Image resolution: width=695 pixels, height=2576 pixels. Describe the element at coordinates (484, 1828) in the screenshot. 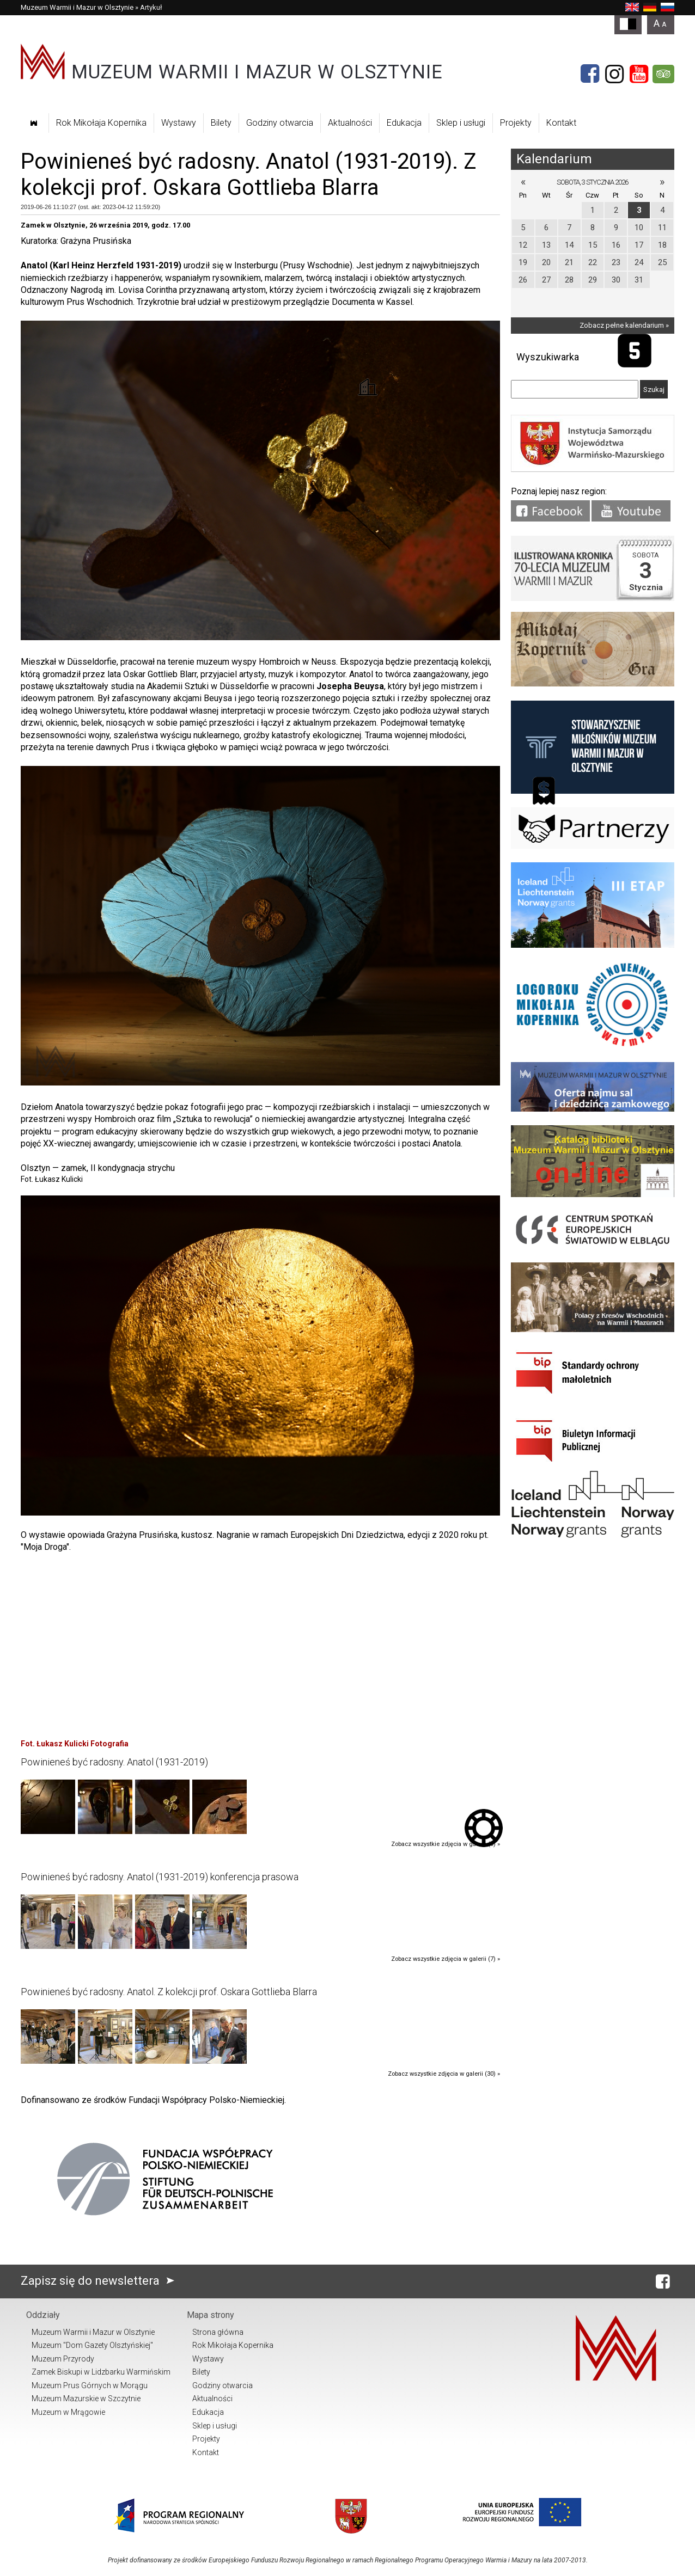

I see `access casino or gambling games` at that location.